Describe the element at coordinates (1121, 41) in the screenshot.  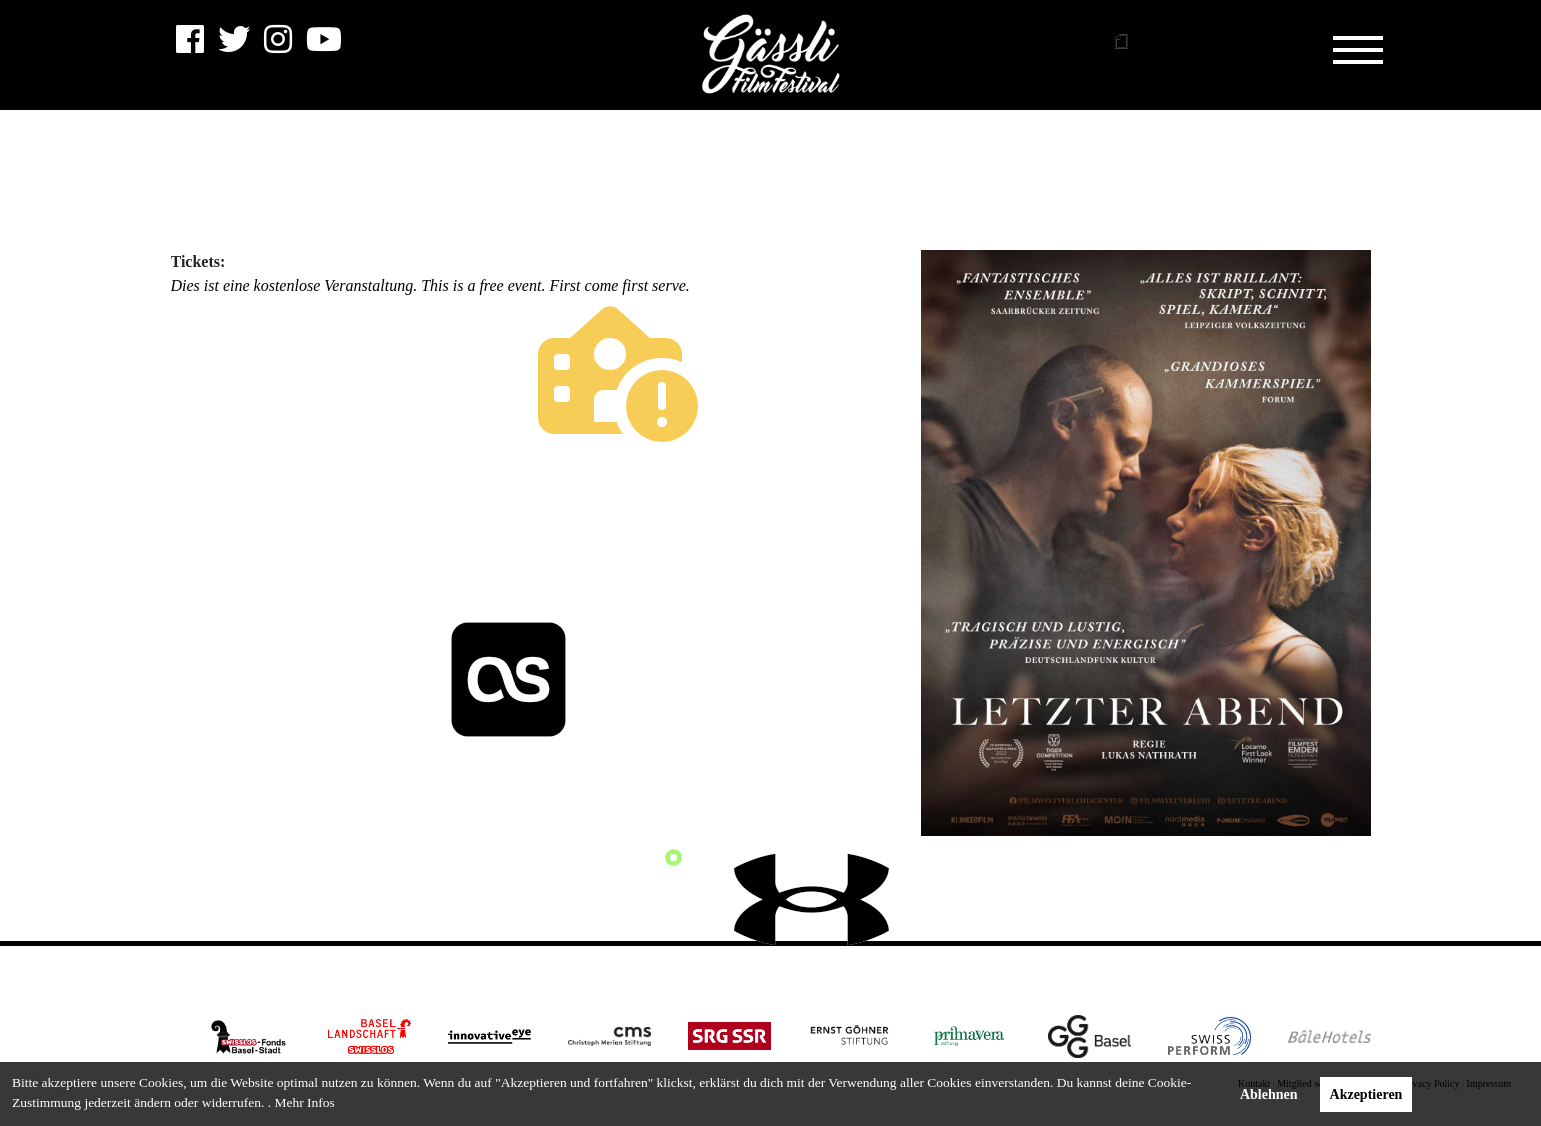
I see `view or open a document` at that location.